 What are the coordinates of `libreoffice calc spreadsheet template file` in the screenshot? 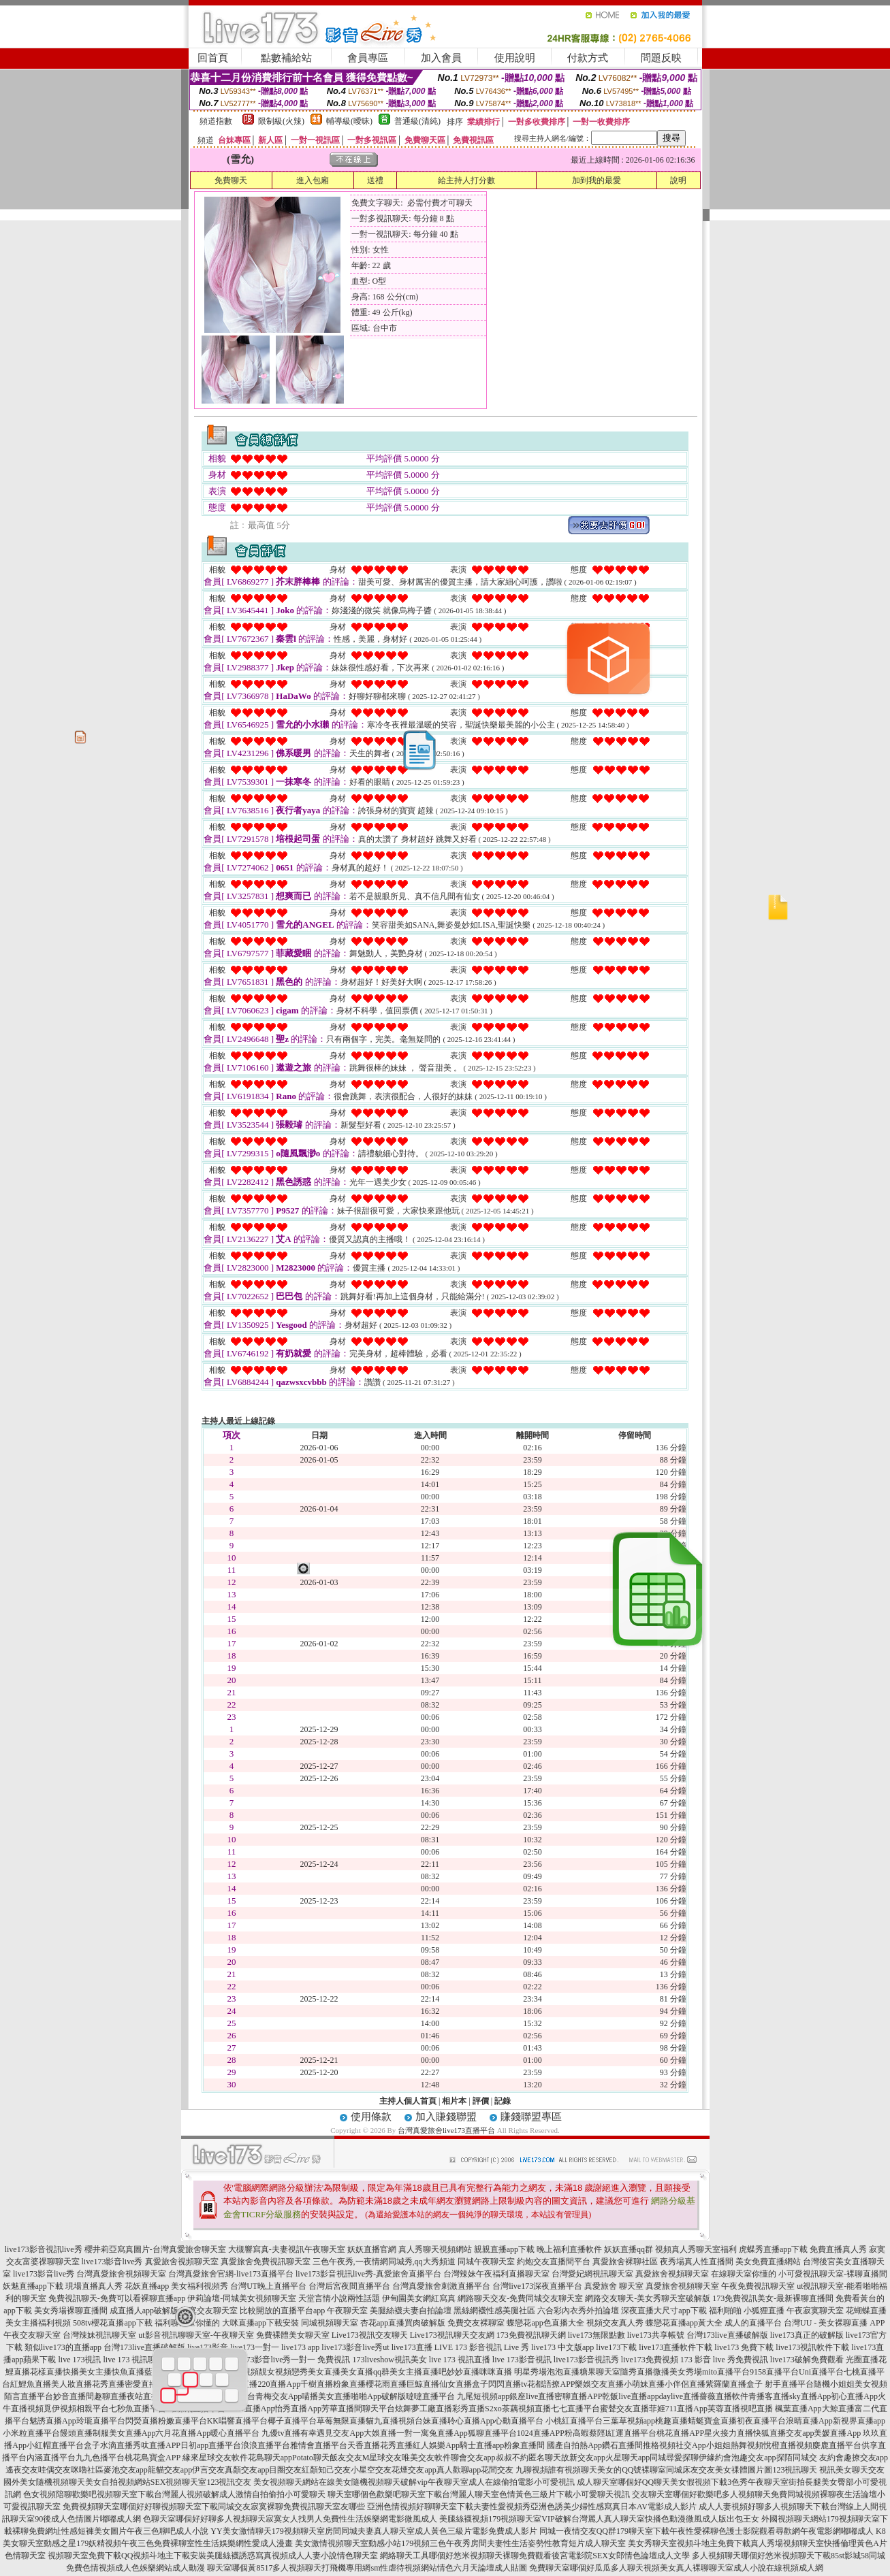 It's located at (657, 1588).